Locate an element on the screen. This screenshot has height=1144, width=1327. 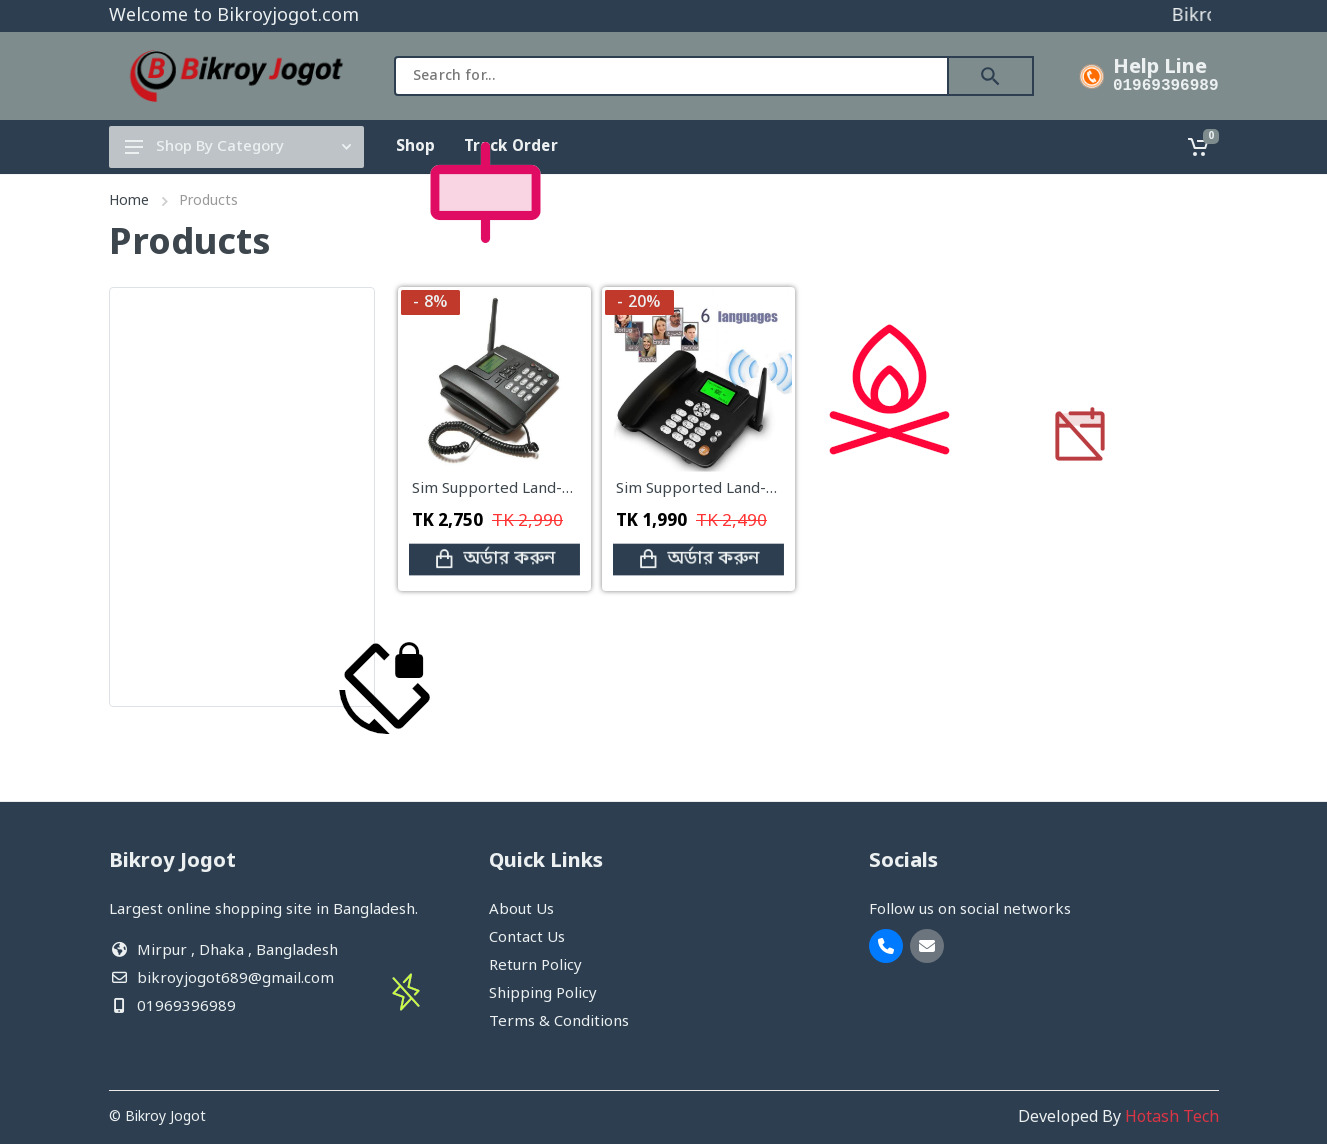
access outdoor or camping-related features is located at coordinates (889, 389).